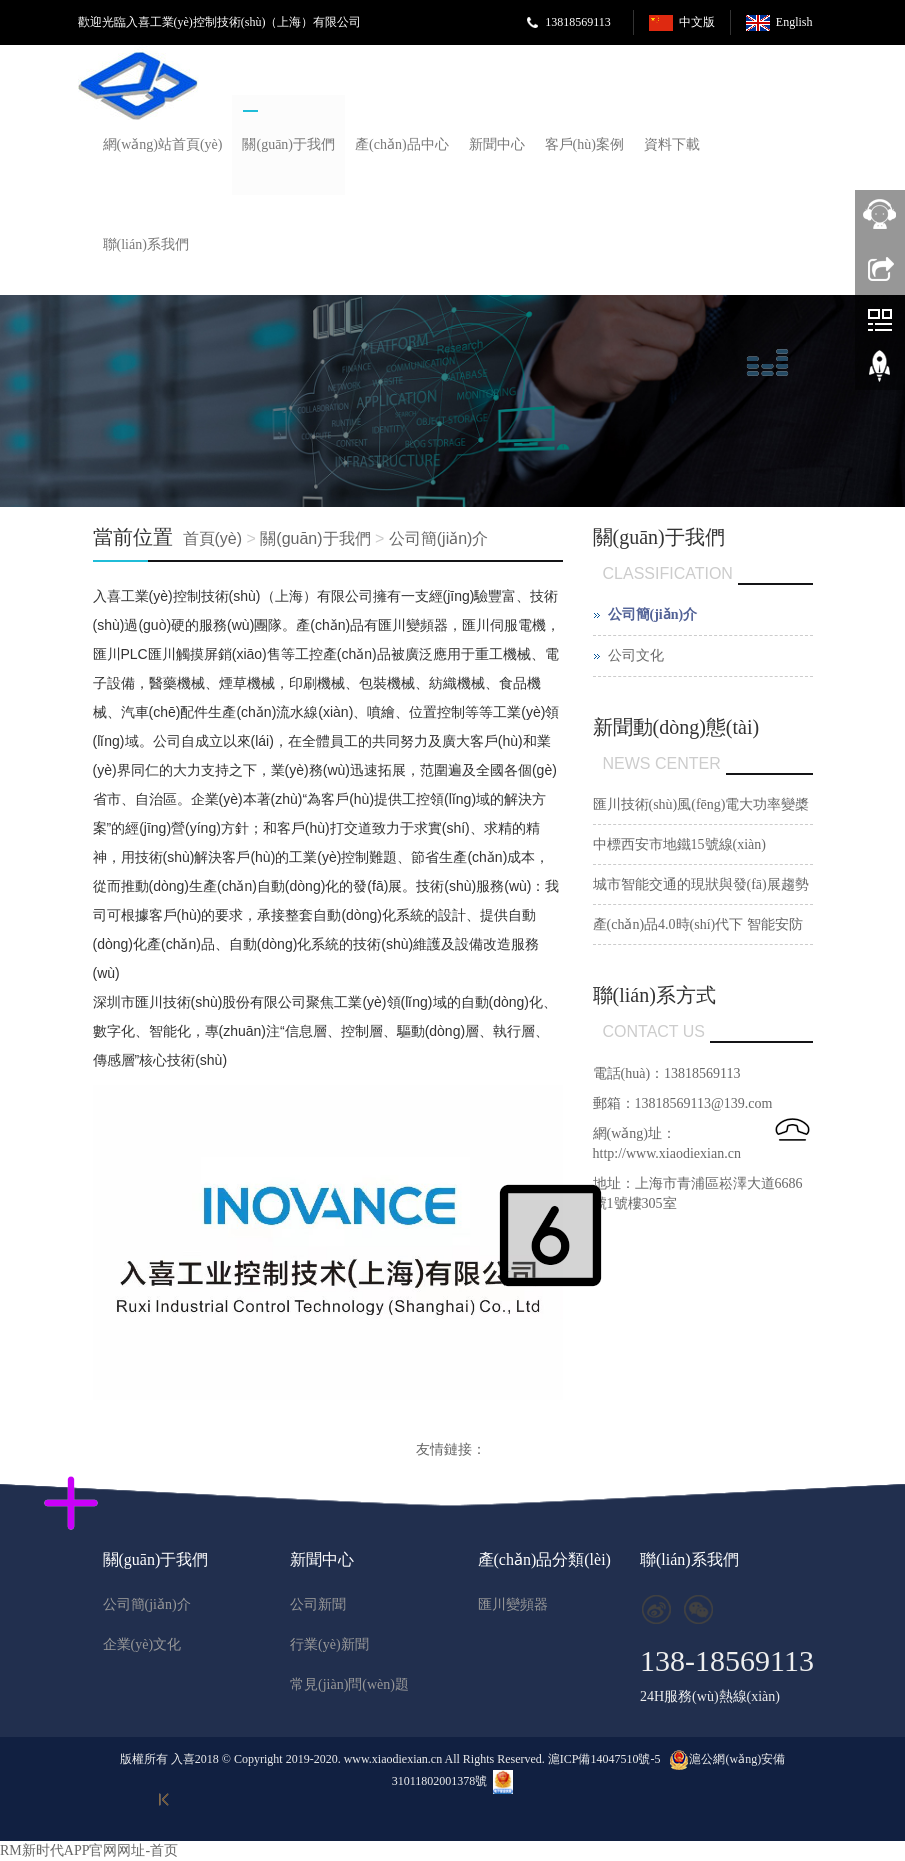 This screenshot has height=1861, width=905. Describe the element at coordinates (550, 1235) in the screenshot. I see `select the number six` at that location.